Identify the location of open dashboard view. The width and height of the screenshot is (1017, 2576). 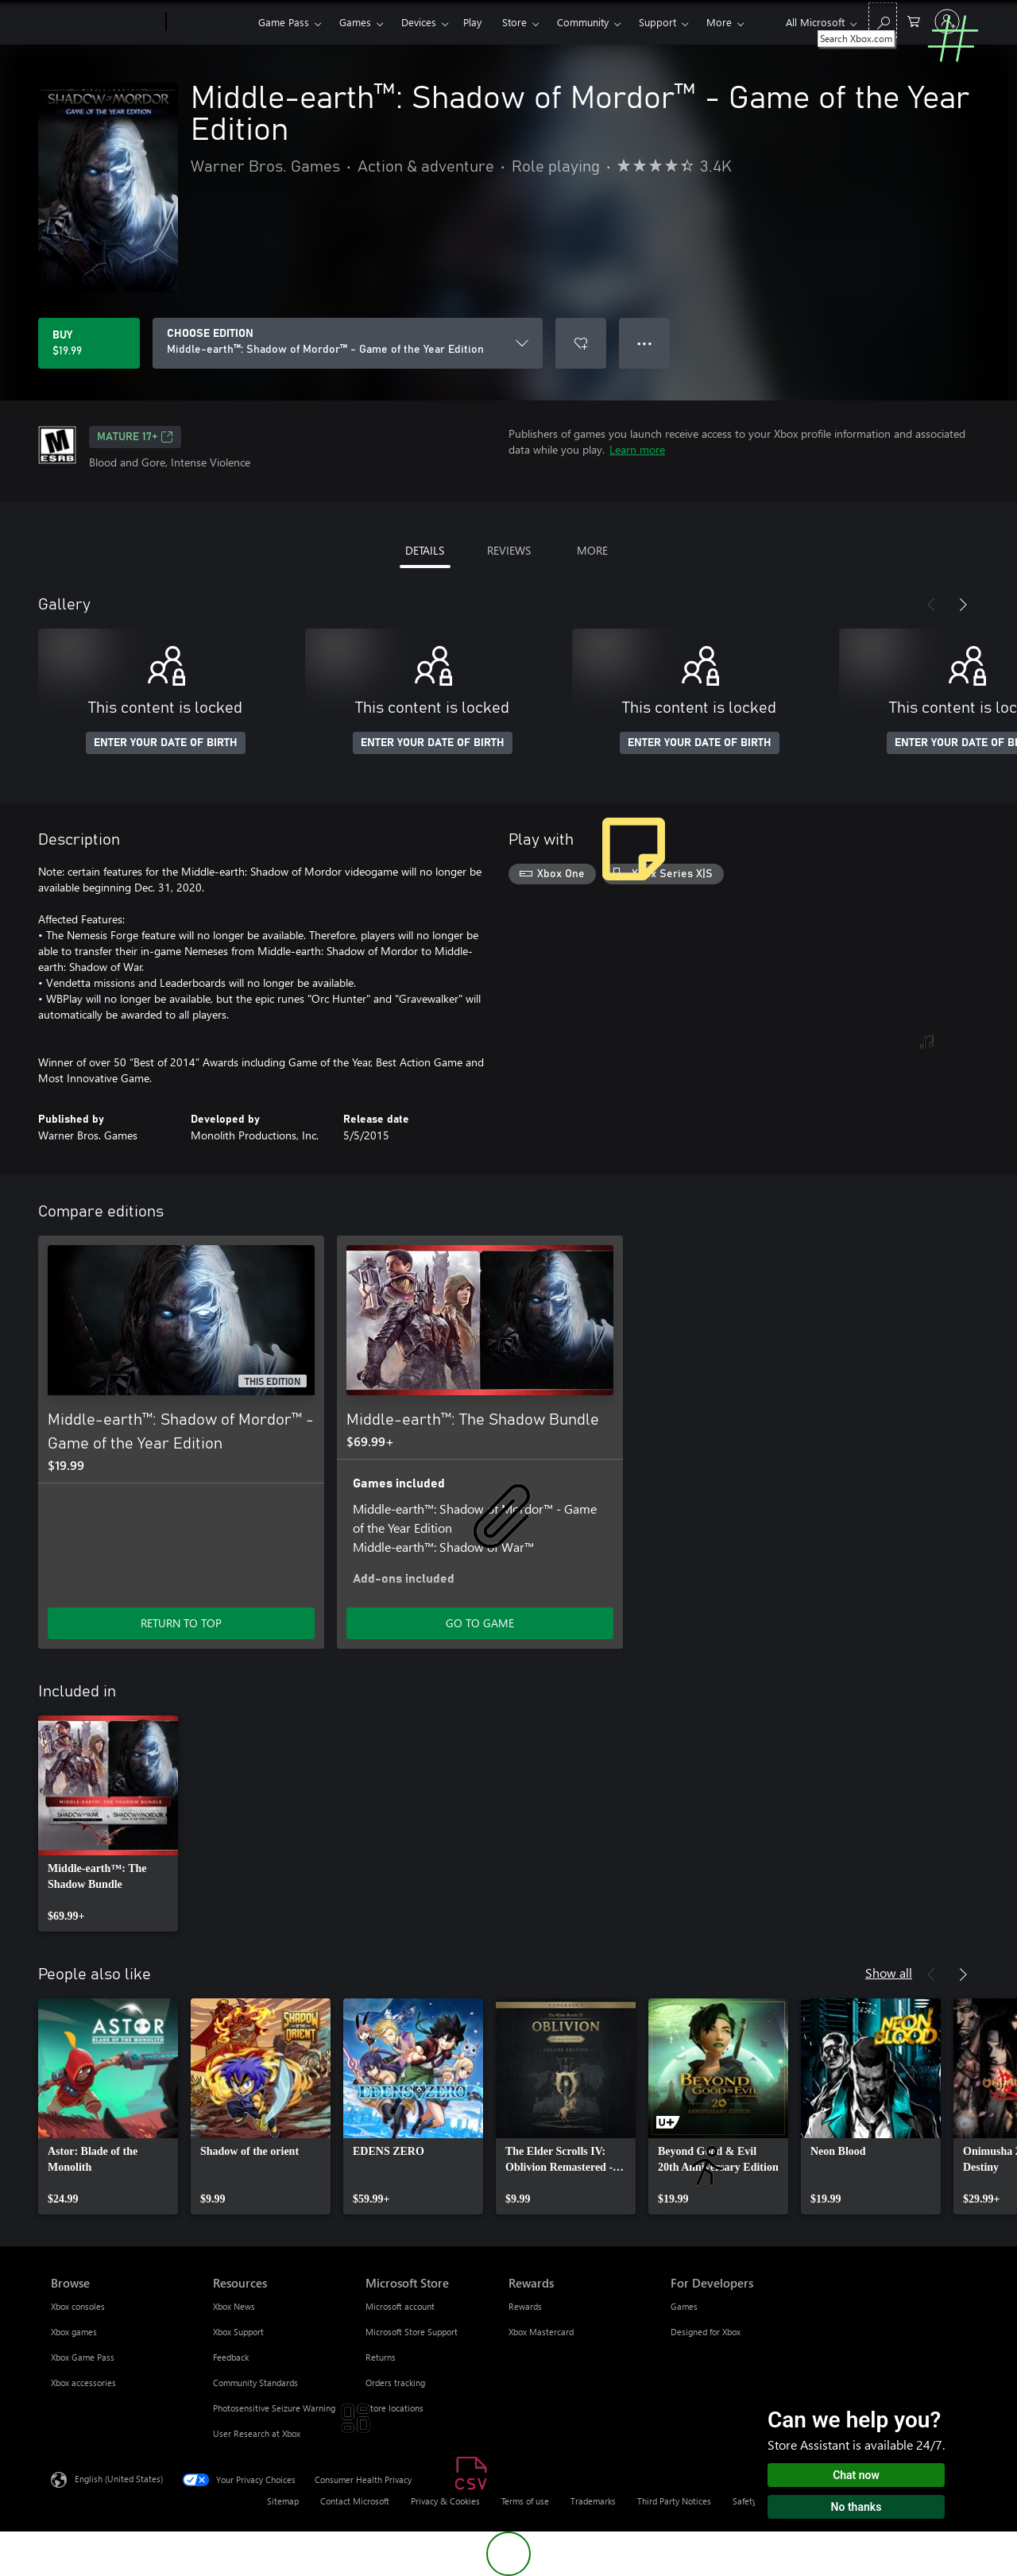
(355, 2418).